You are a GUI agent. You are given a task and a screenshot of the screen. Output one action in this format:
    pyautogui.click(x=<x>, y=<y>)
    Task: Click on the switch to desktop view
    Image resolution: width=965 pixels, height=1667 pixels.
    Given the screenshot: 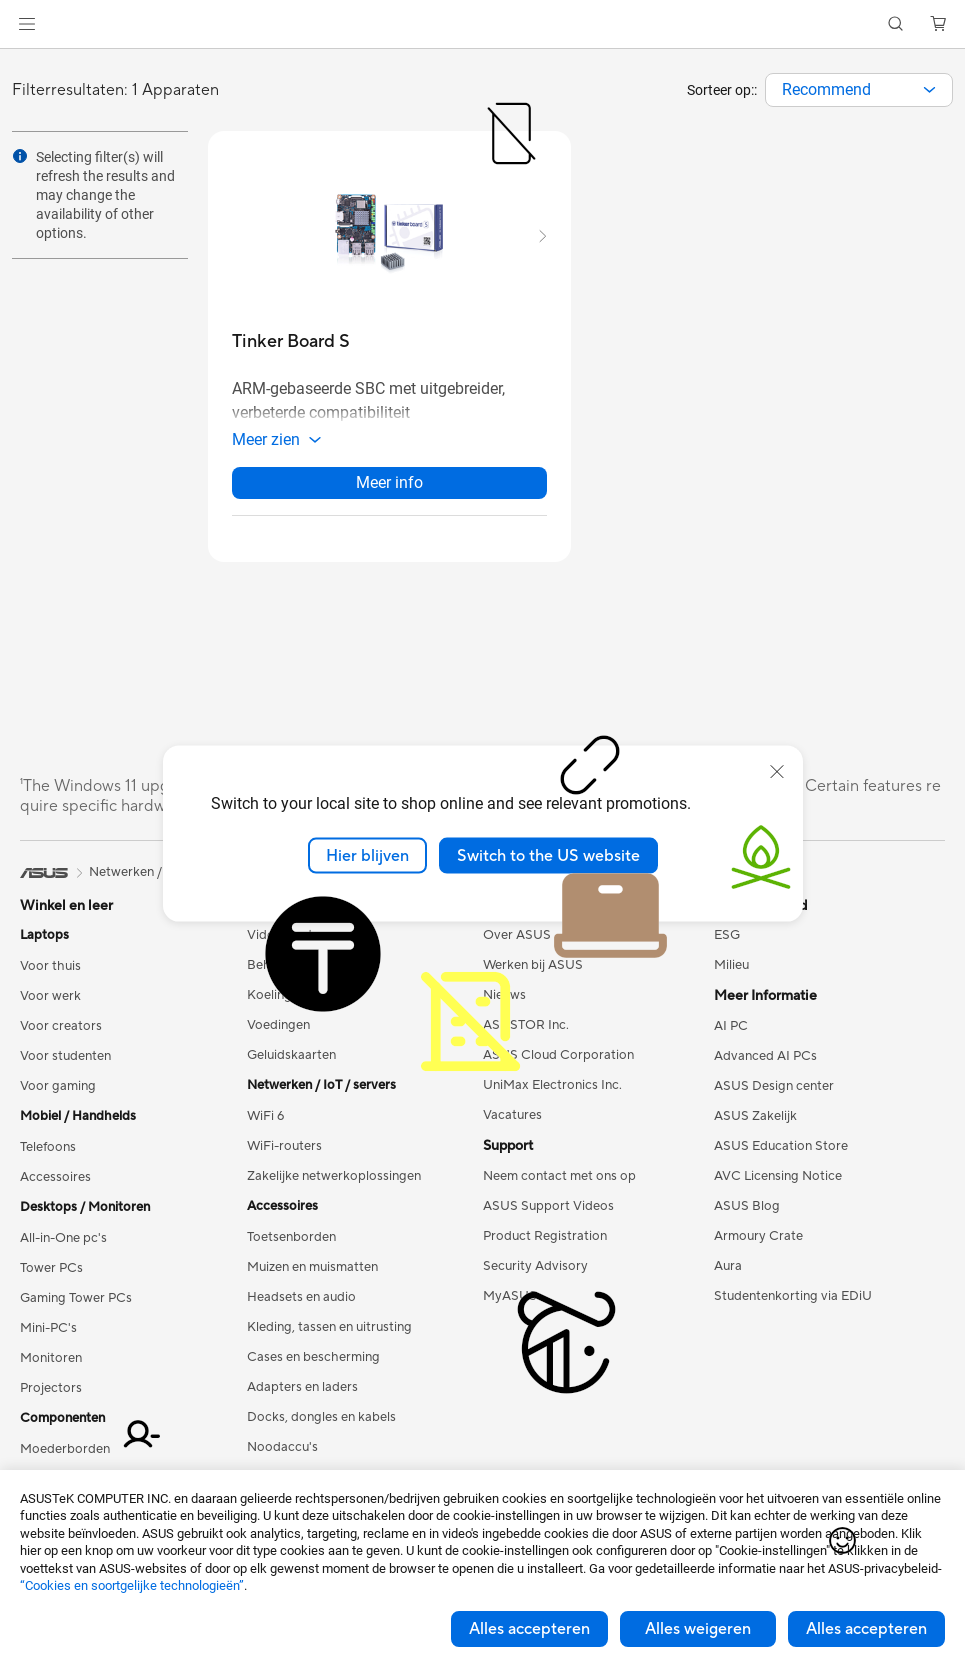 What is the action you would take?
    pyautogui.click(x=610, y=913)
    